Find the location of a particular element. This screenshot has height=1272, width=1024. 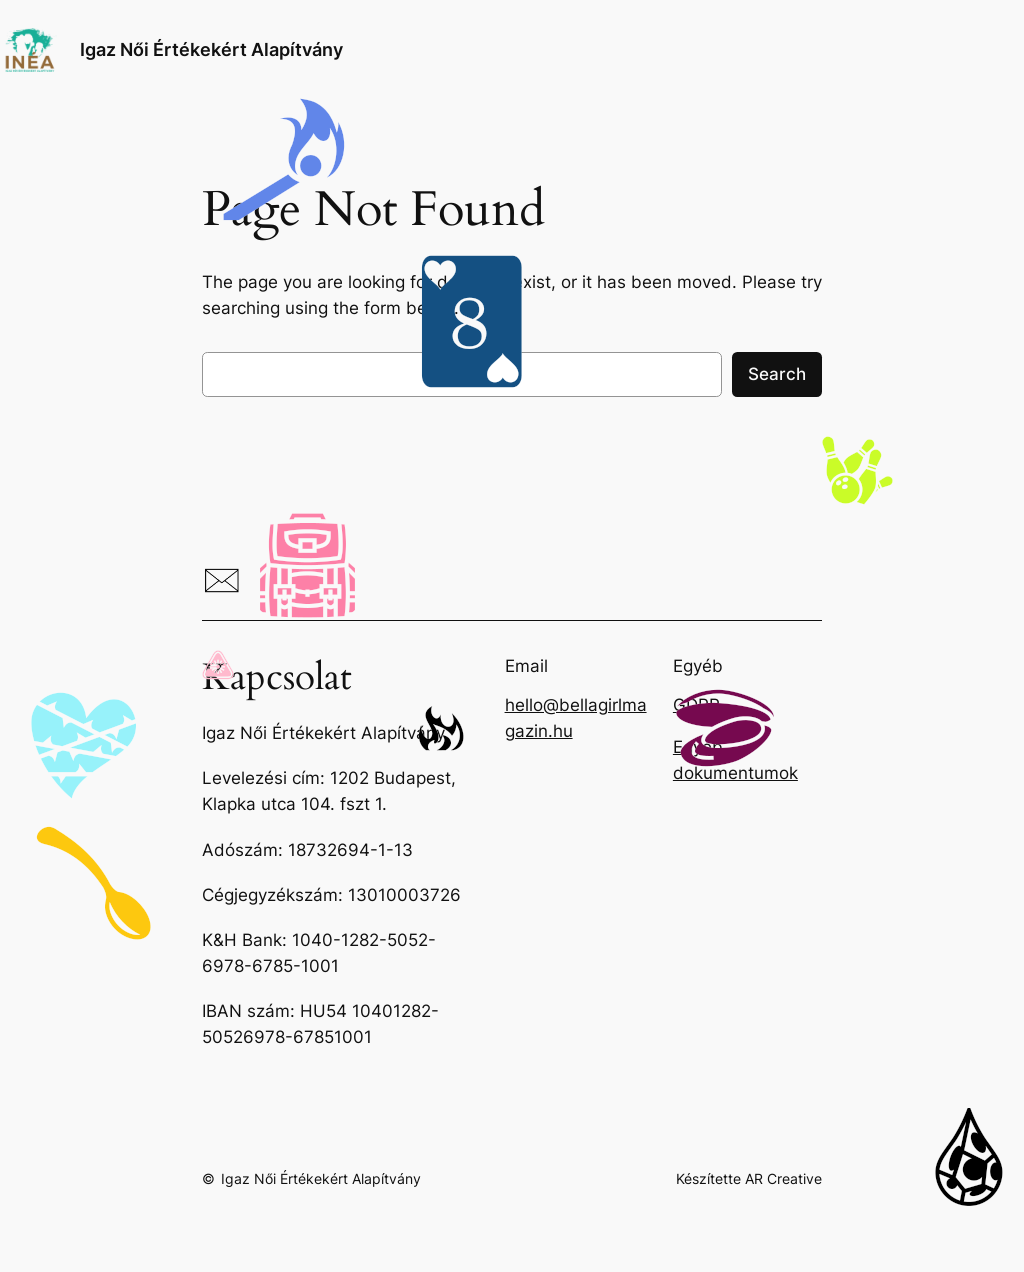

select utensil or cutlery option is located at coordinates (94, 883).